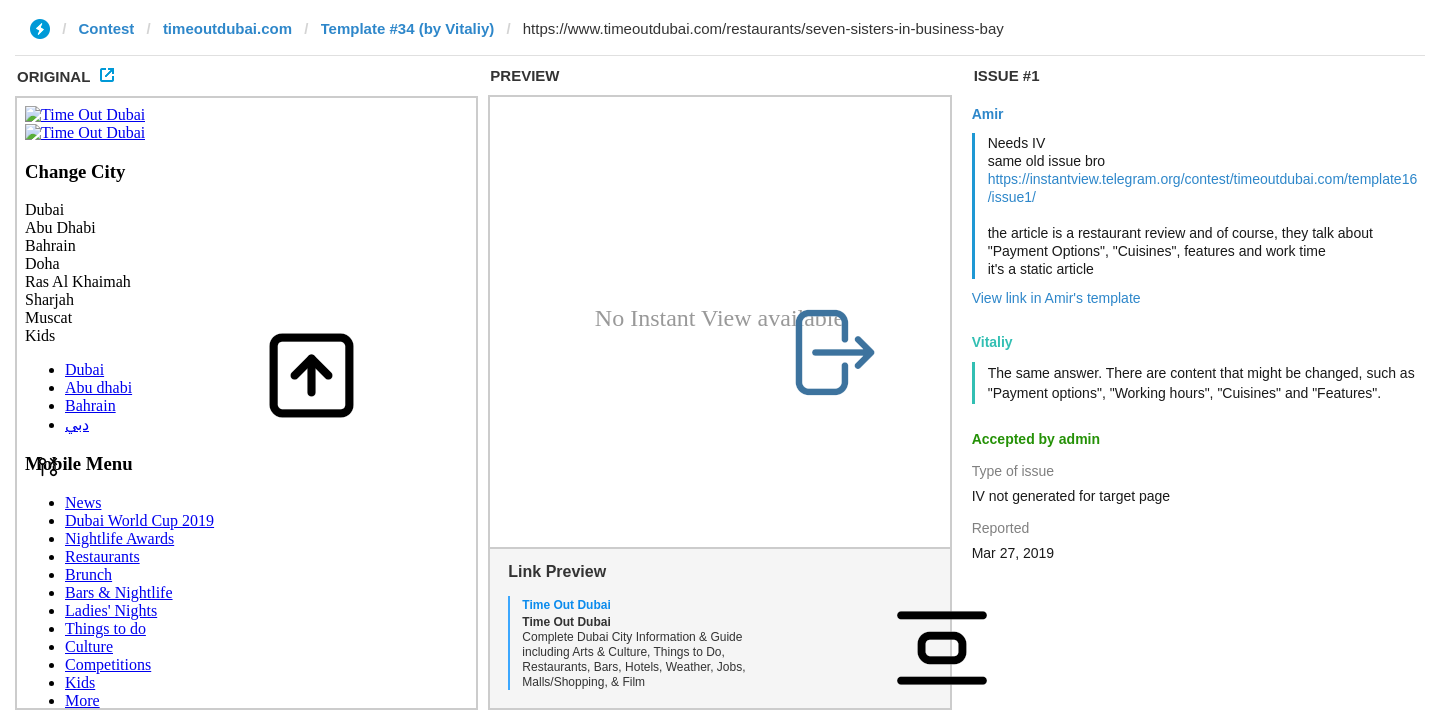 This screenshot has width=1440, height=720. I want to click on indicates a closed or rejected pull request, so click(48, 467).